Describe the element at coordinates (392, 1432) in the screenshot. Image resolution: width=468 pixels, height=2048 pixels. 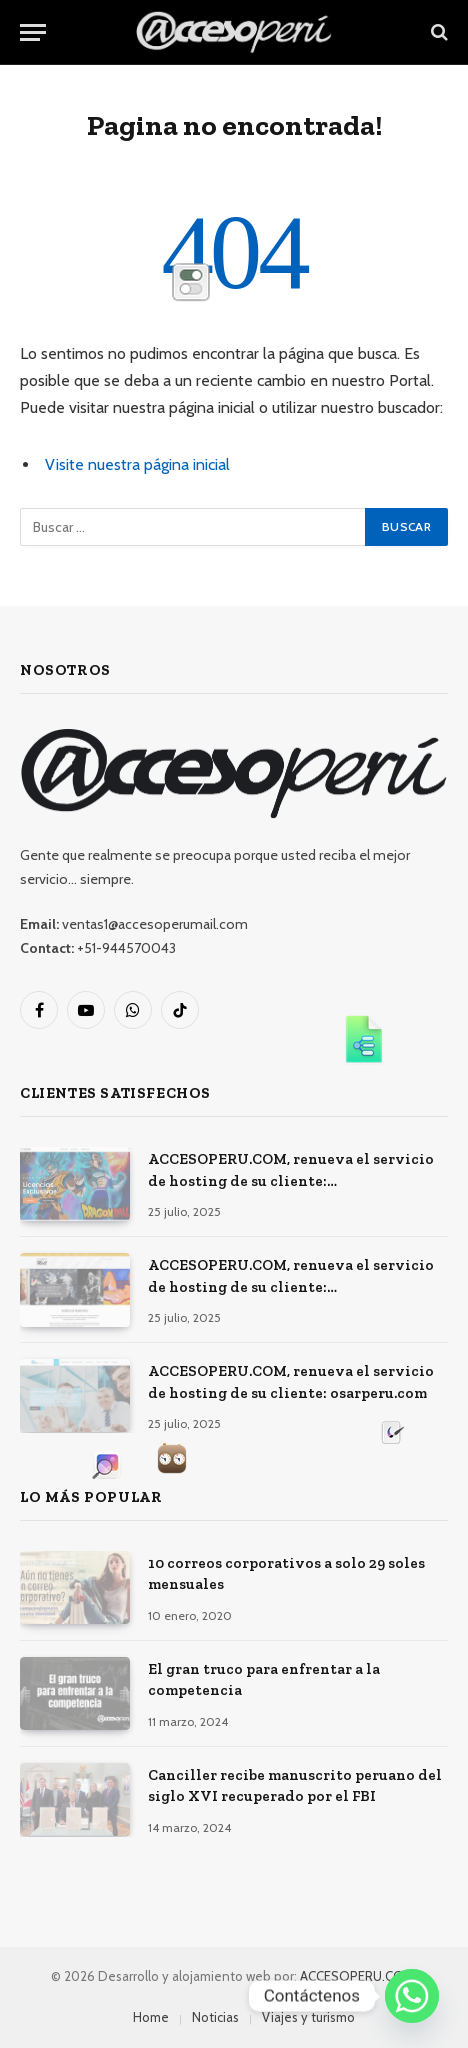
I see `create a new application or software project` at that location.